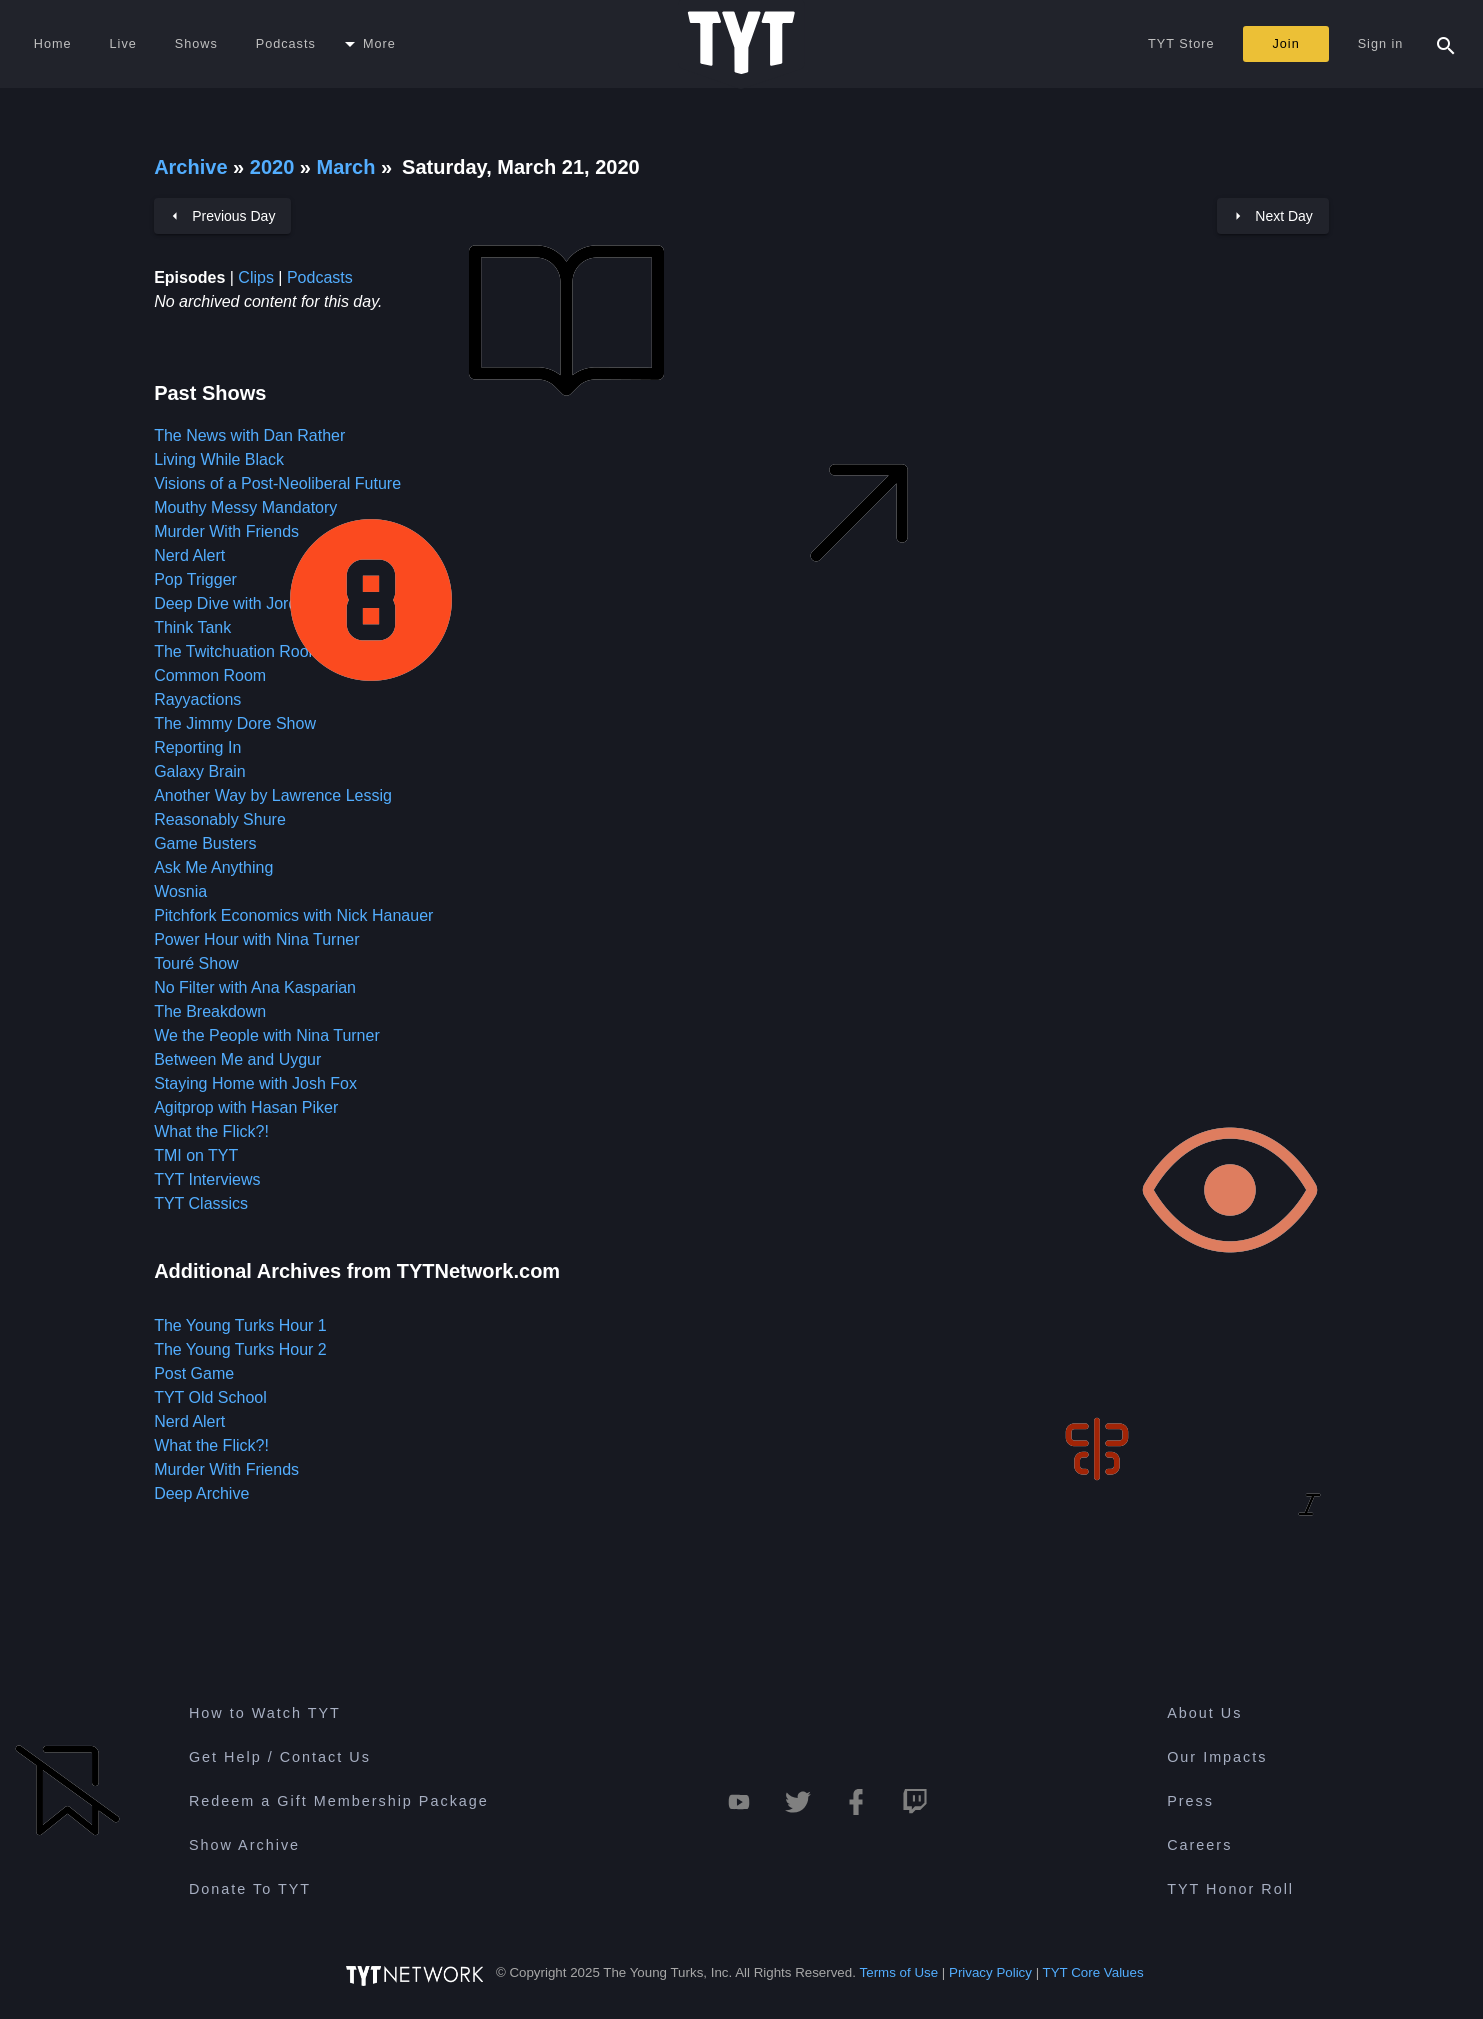 This screenshot has height=2019, width=1483. Describe the element at coordinates (67, 1790) in the screenshot. I see `remove bookmark from saved items` at that location.